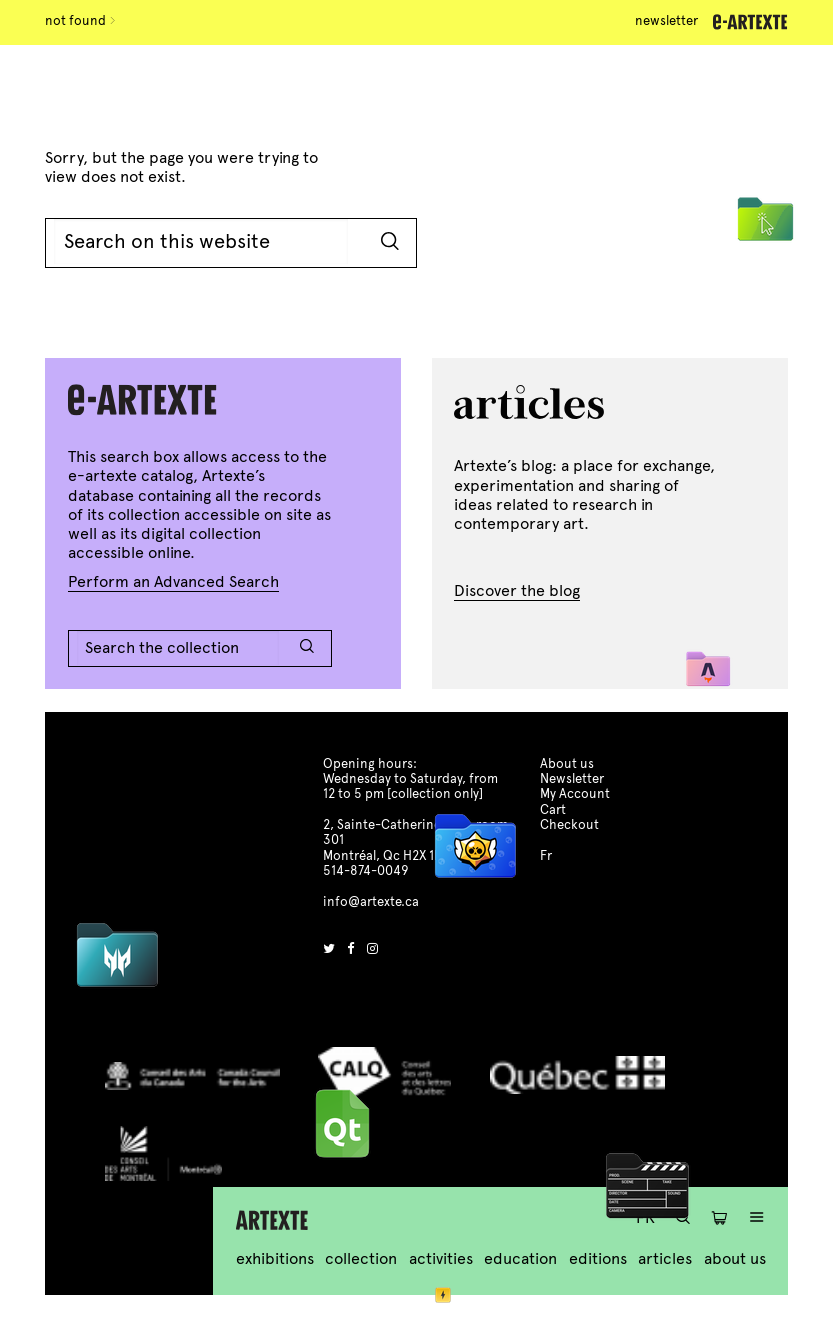 This screenshot has height=1340, width=833. I want to click on open acer predator game files folder, so click(117, 957).